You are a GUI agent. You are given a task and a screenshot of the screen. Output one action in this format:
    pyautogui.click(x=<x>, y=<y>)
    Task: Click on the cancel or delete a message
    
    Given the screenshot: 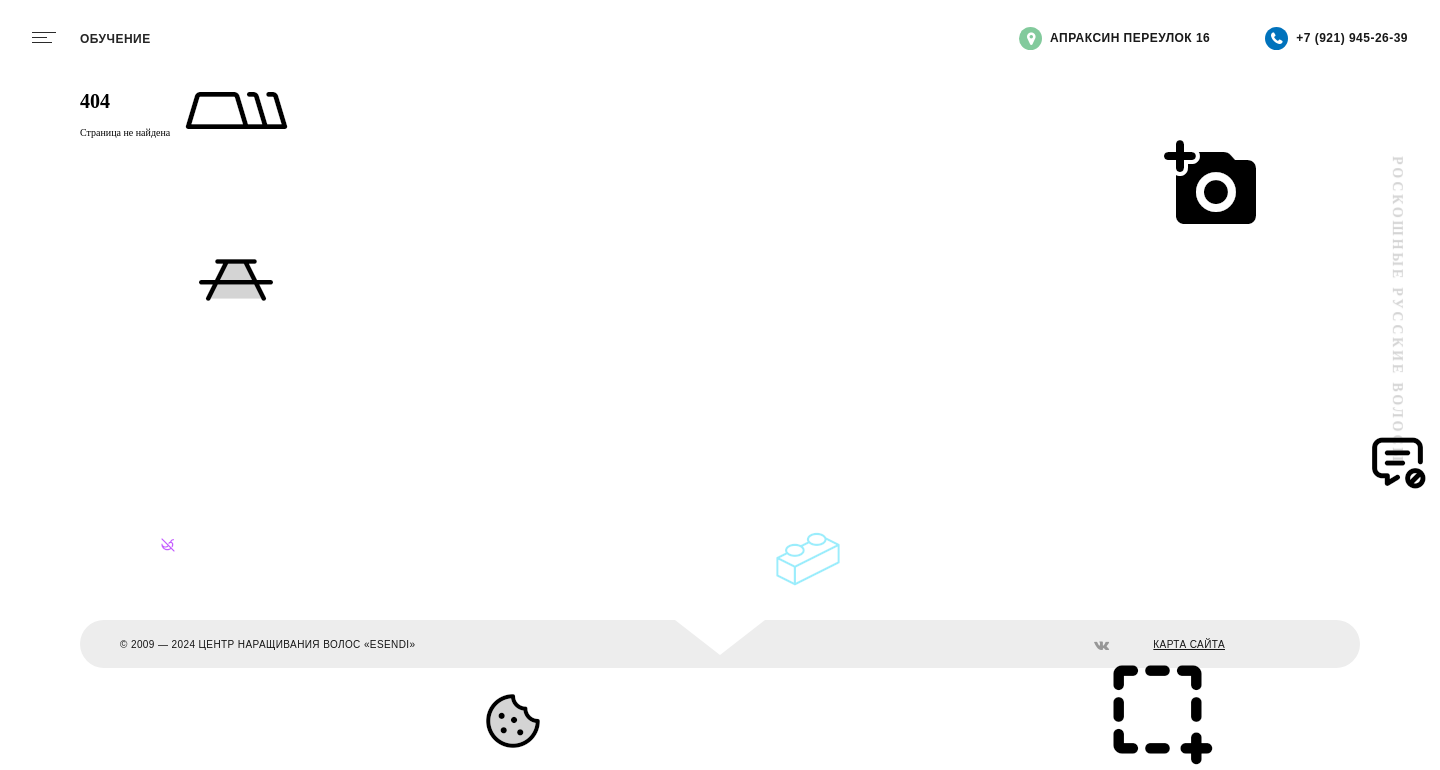 What is the action you would take?
    pyautogui.click(x=1397, y=460)
    